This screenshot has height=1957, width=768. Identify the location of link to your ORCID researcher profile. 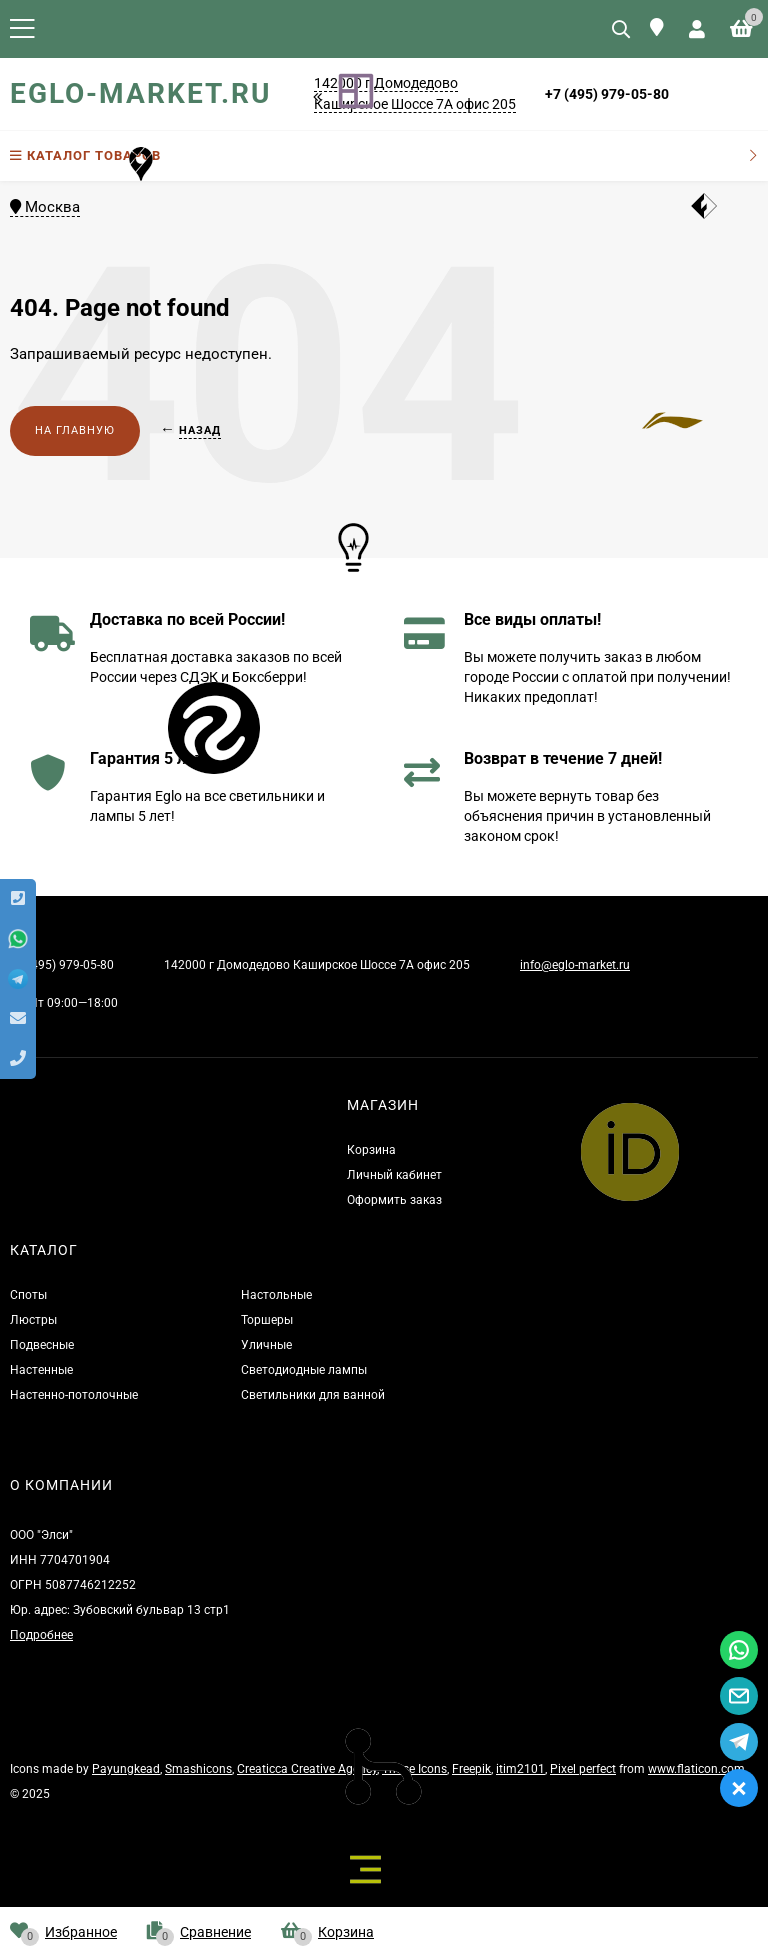
(630, 1152).